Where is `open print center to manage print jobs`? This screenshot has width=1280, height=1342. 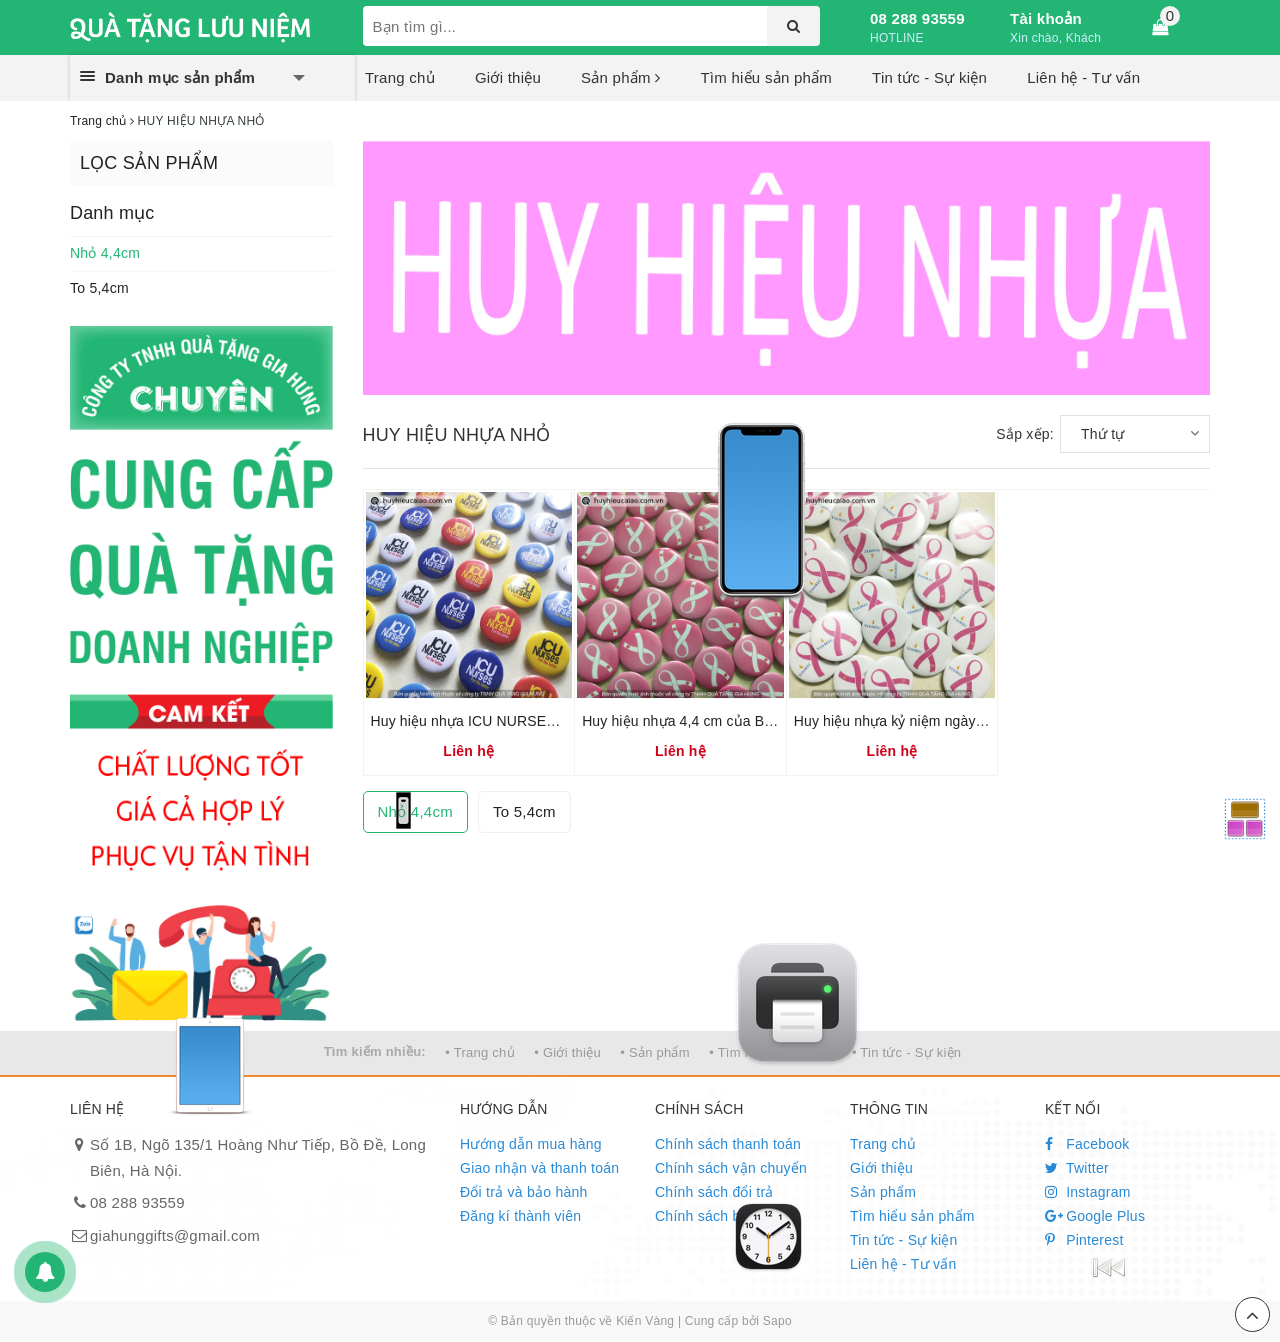
open print center to manage print jobs is located at coordinates (797, 1002).